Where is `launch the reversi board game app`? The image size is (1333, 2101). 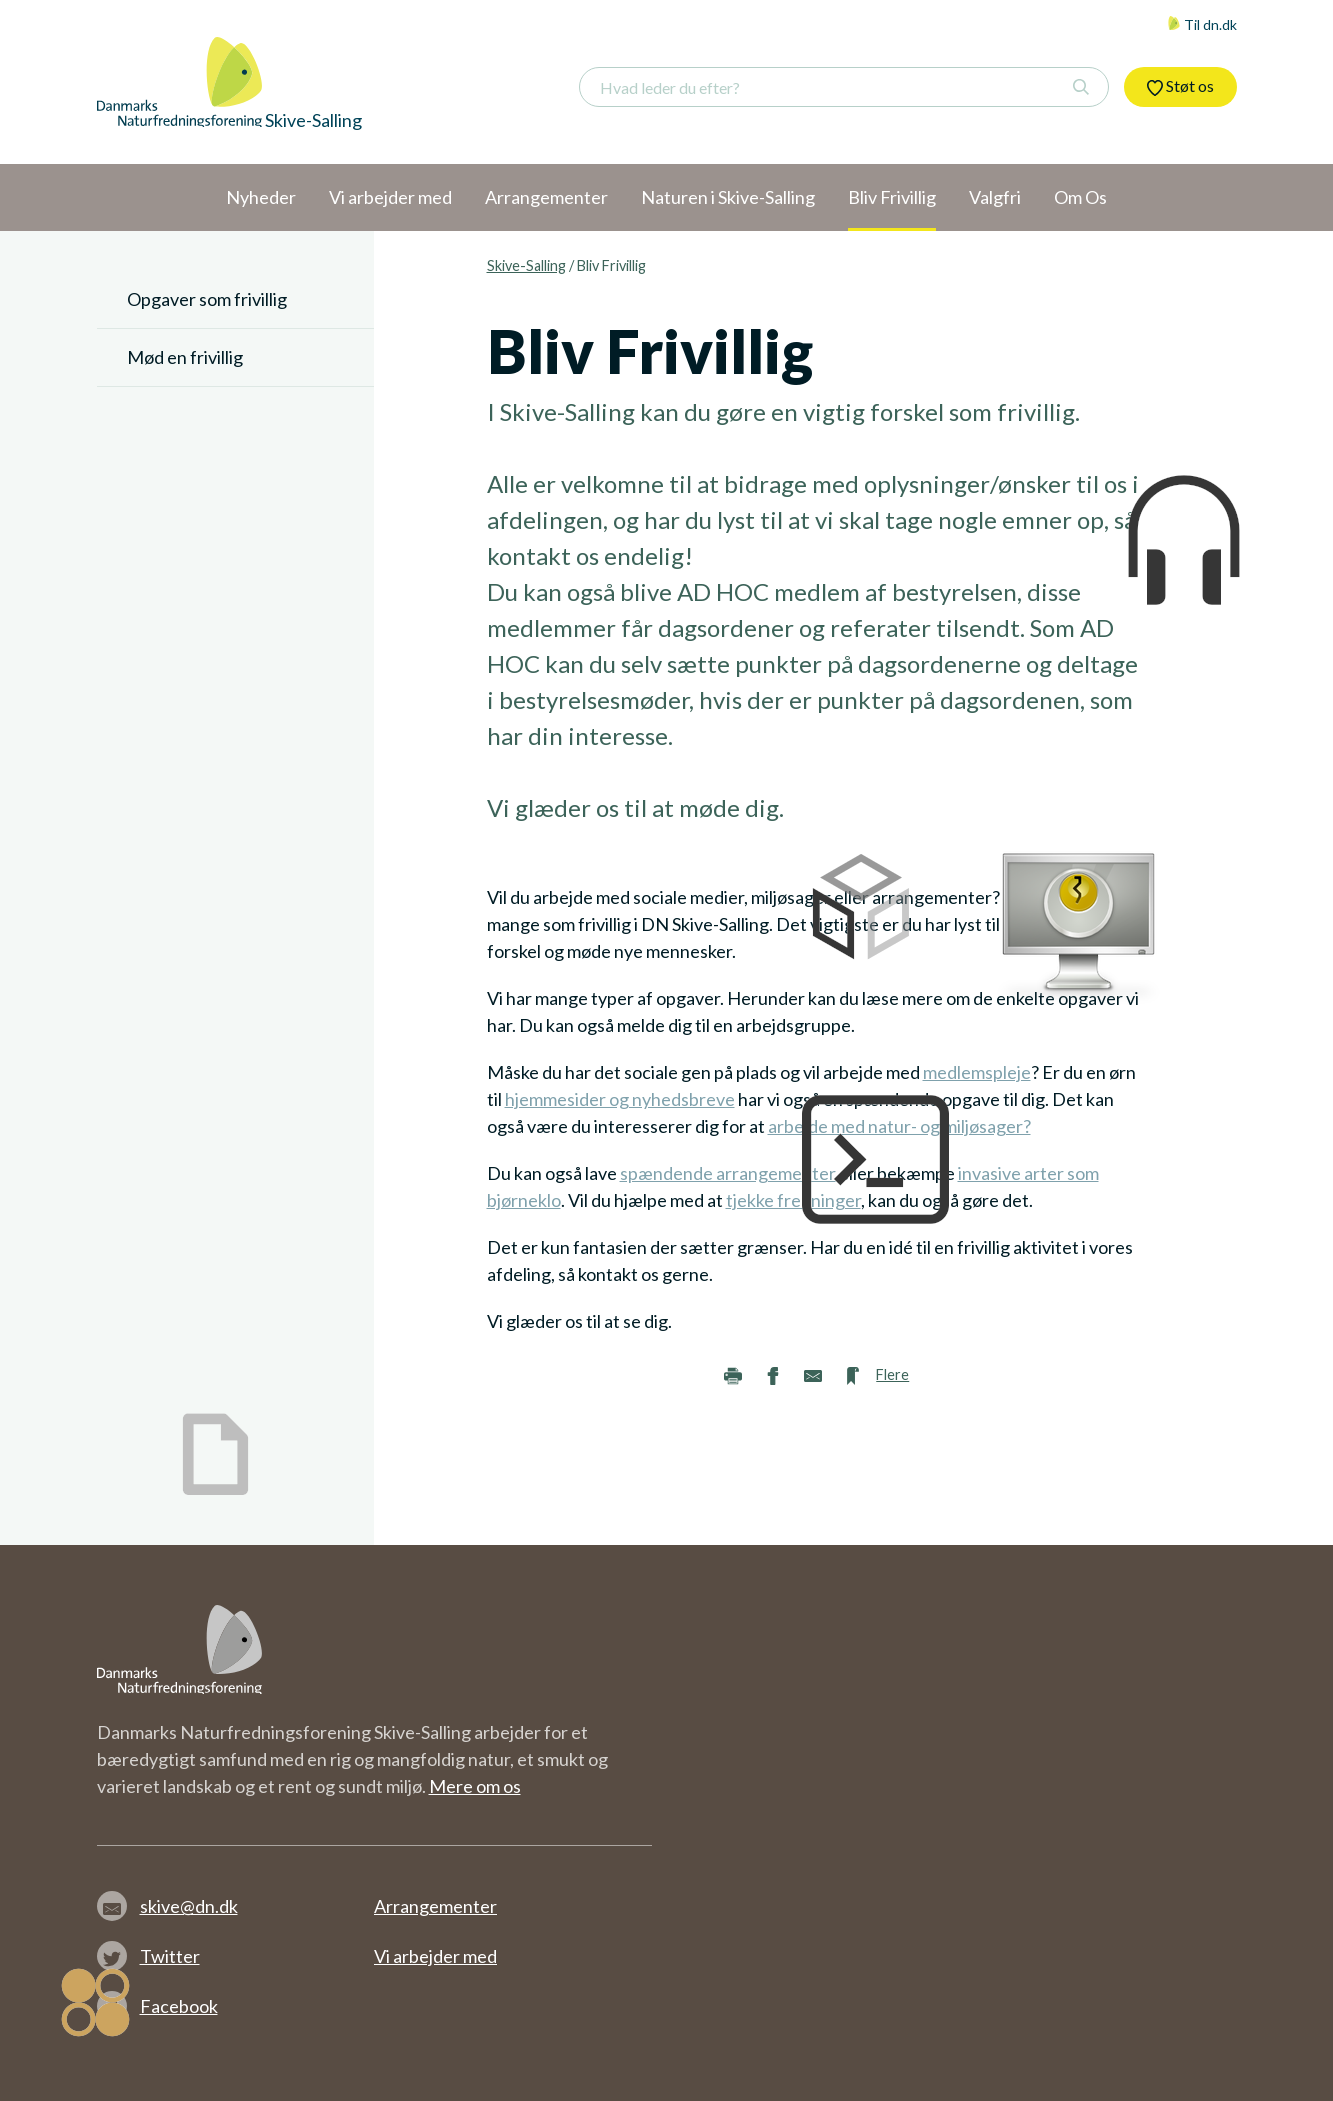 launch the reversi board game app is located at coordinates (95, 2002).